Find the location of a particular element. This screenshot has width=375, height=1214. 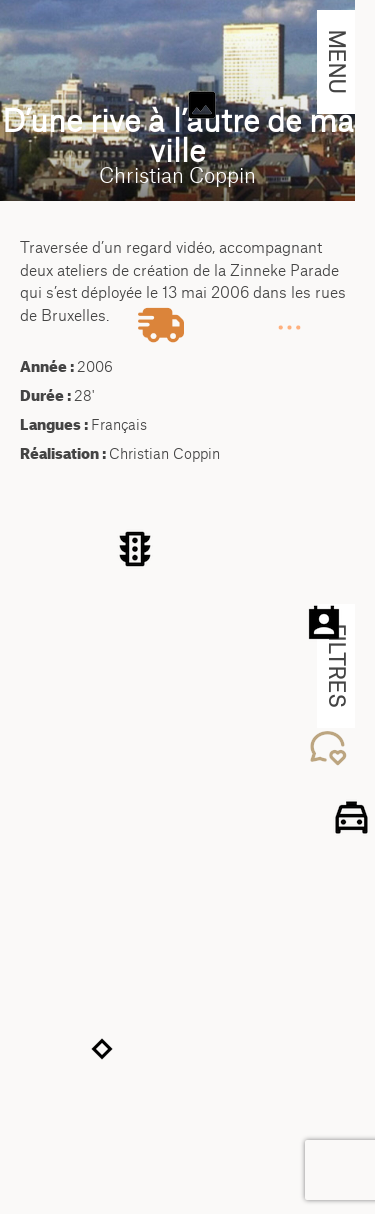

unverified log breakpoint in debug mode is located at coordinates (102, 1049).